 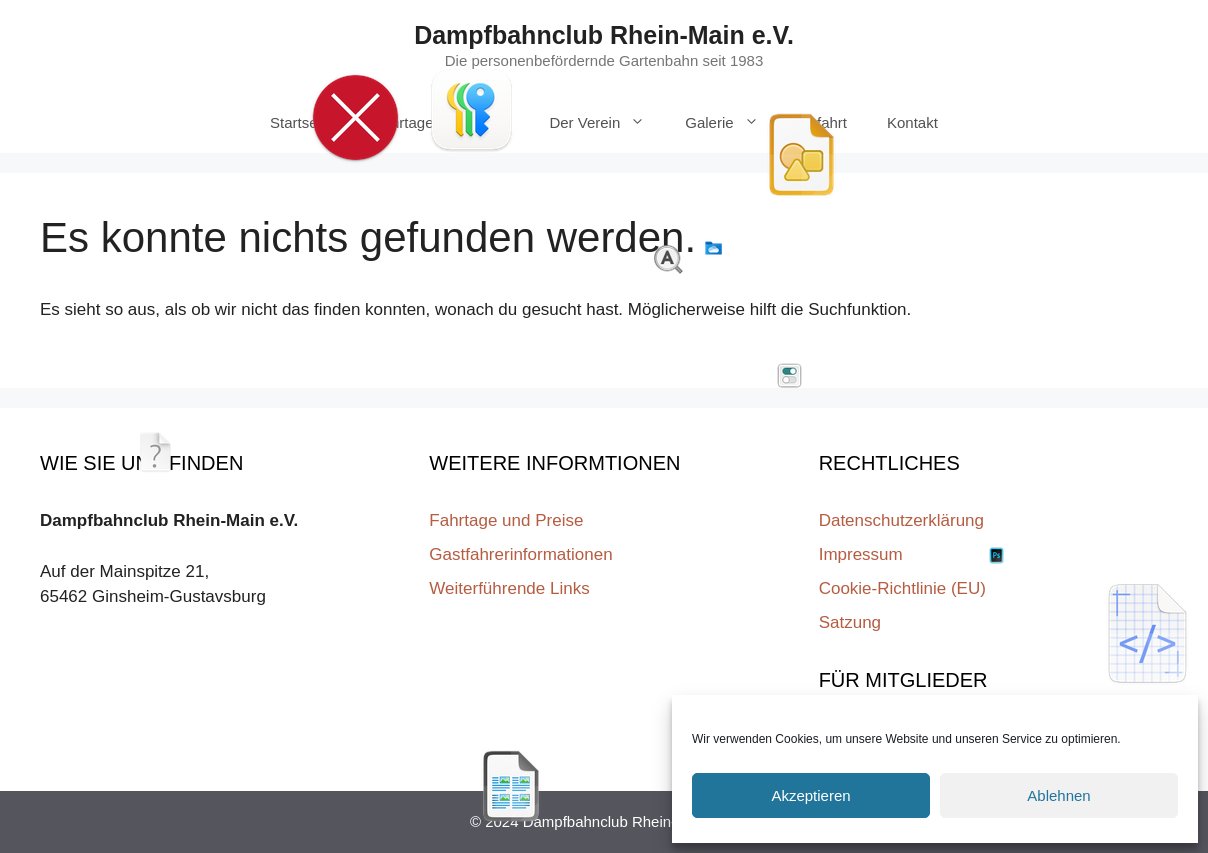 I want to click on indicates an unrecognized file type, so click(x=155, y=452).